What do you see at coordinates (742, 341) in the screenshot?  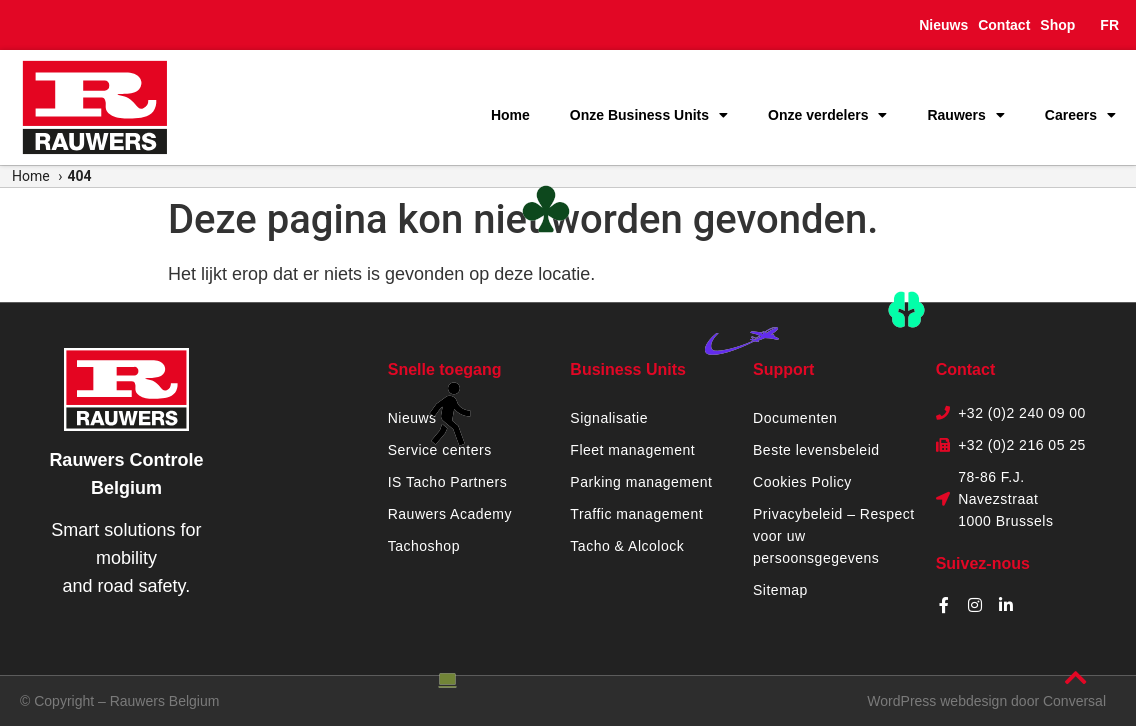 I see `visit the Norwegian Air website` at bounding box center [742, 341].